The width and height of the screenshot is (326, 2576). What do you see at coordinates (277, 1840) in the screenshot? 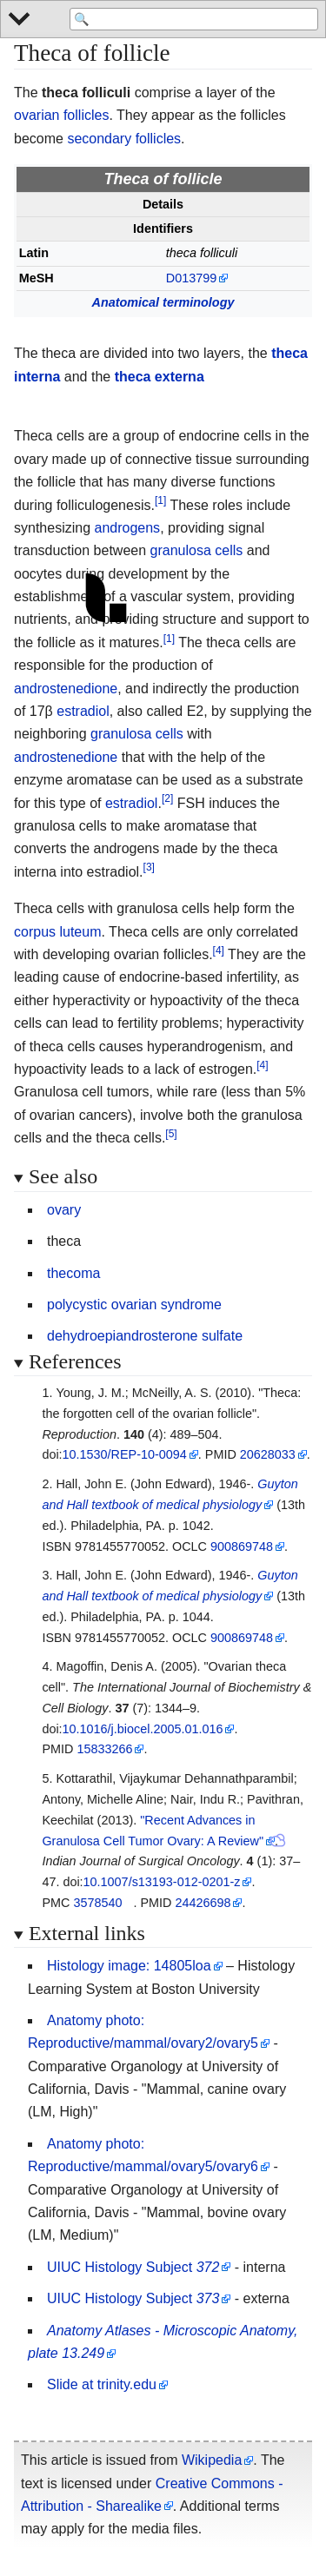
I see `indicates partly cloudy weather conditions` at bounding box center [277, 1840].